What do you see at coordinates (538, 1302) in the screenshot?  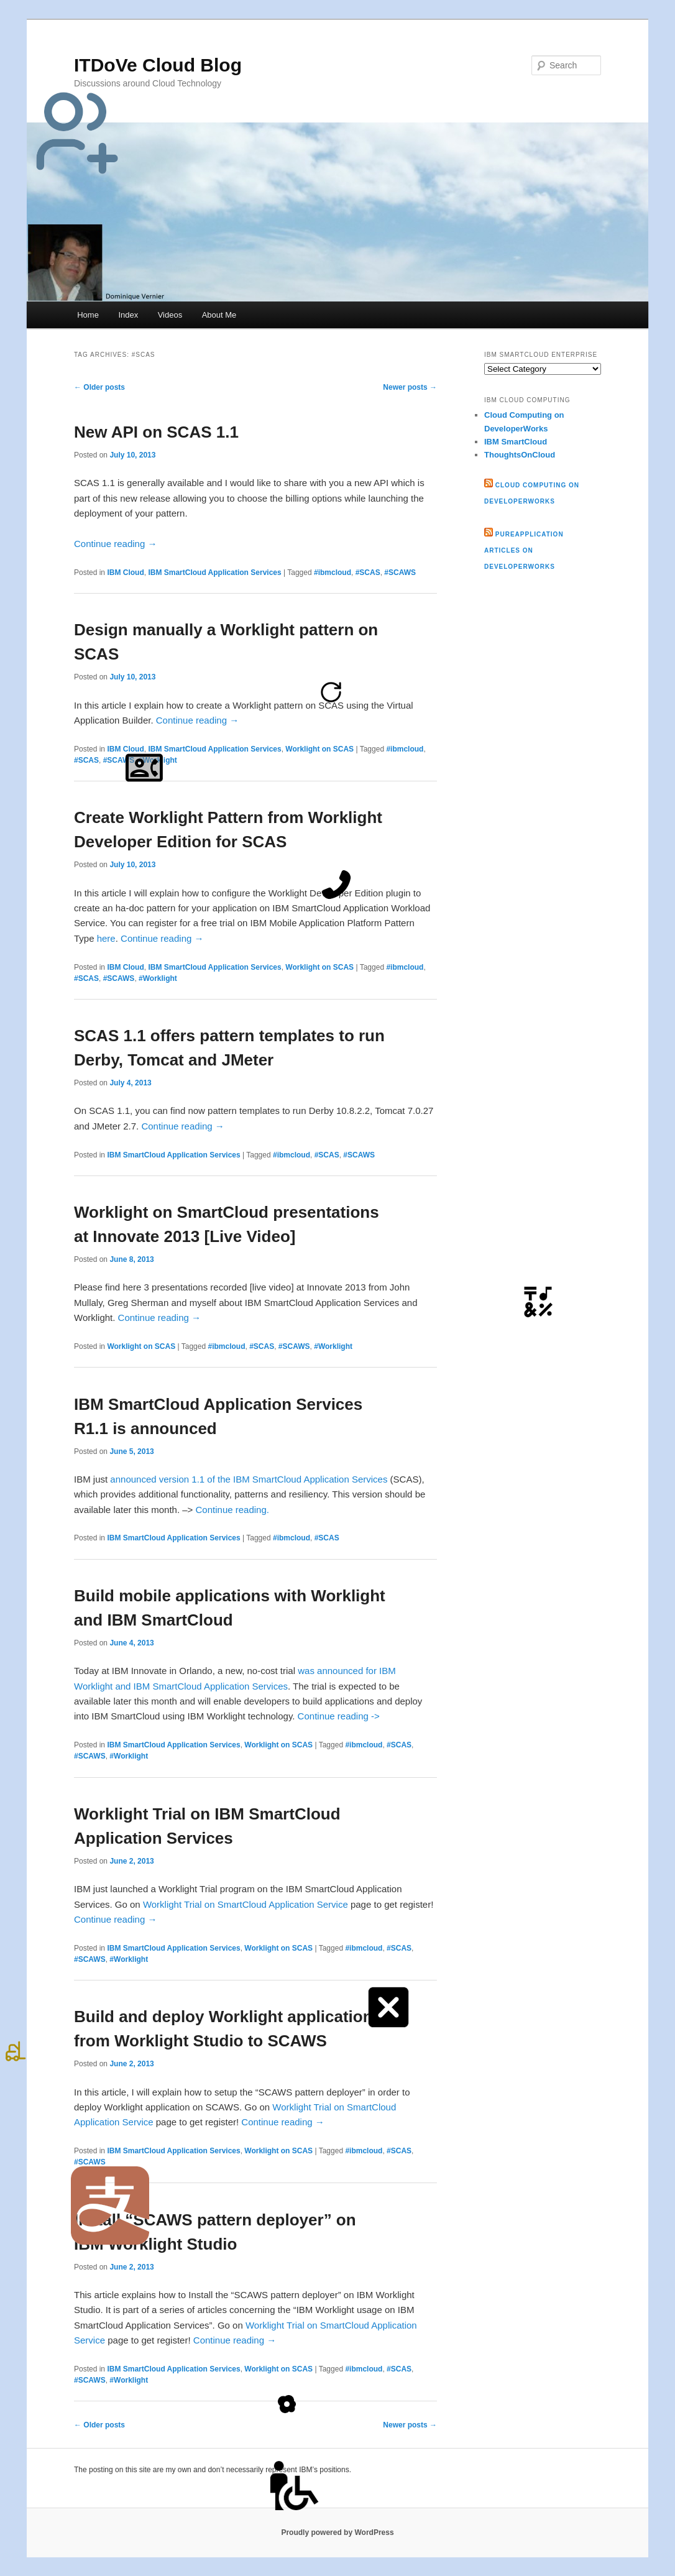 I see `access emoji and special characters` at bounding box center [538, 1302].